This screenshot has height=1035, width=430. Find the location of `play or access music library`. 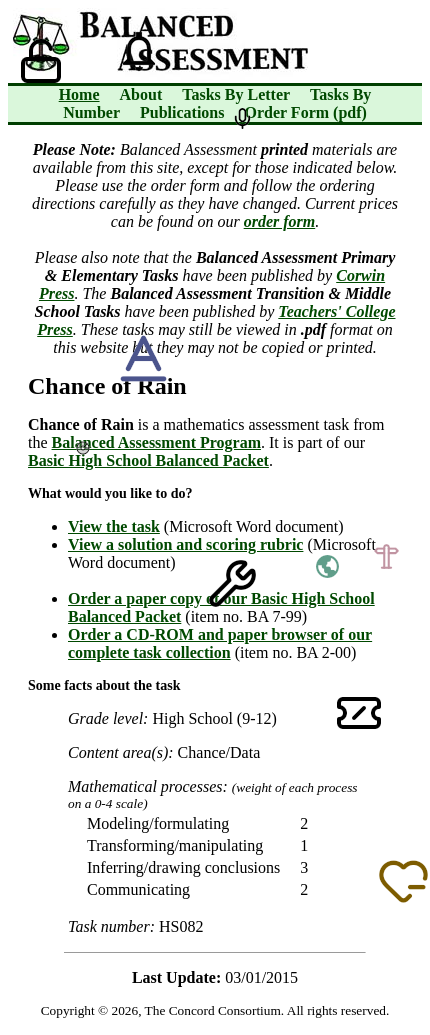

play or access music library is located at coordinates (83, 448).